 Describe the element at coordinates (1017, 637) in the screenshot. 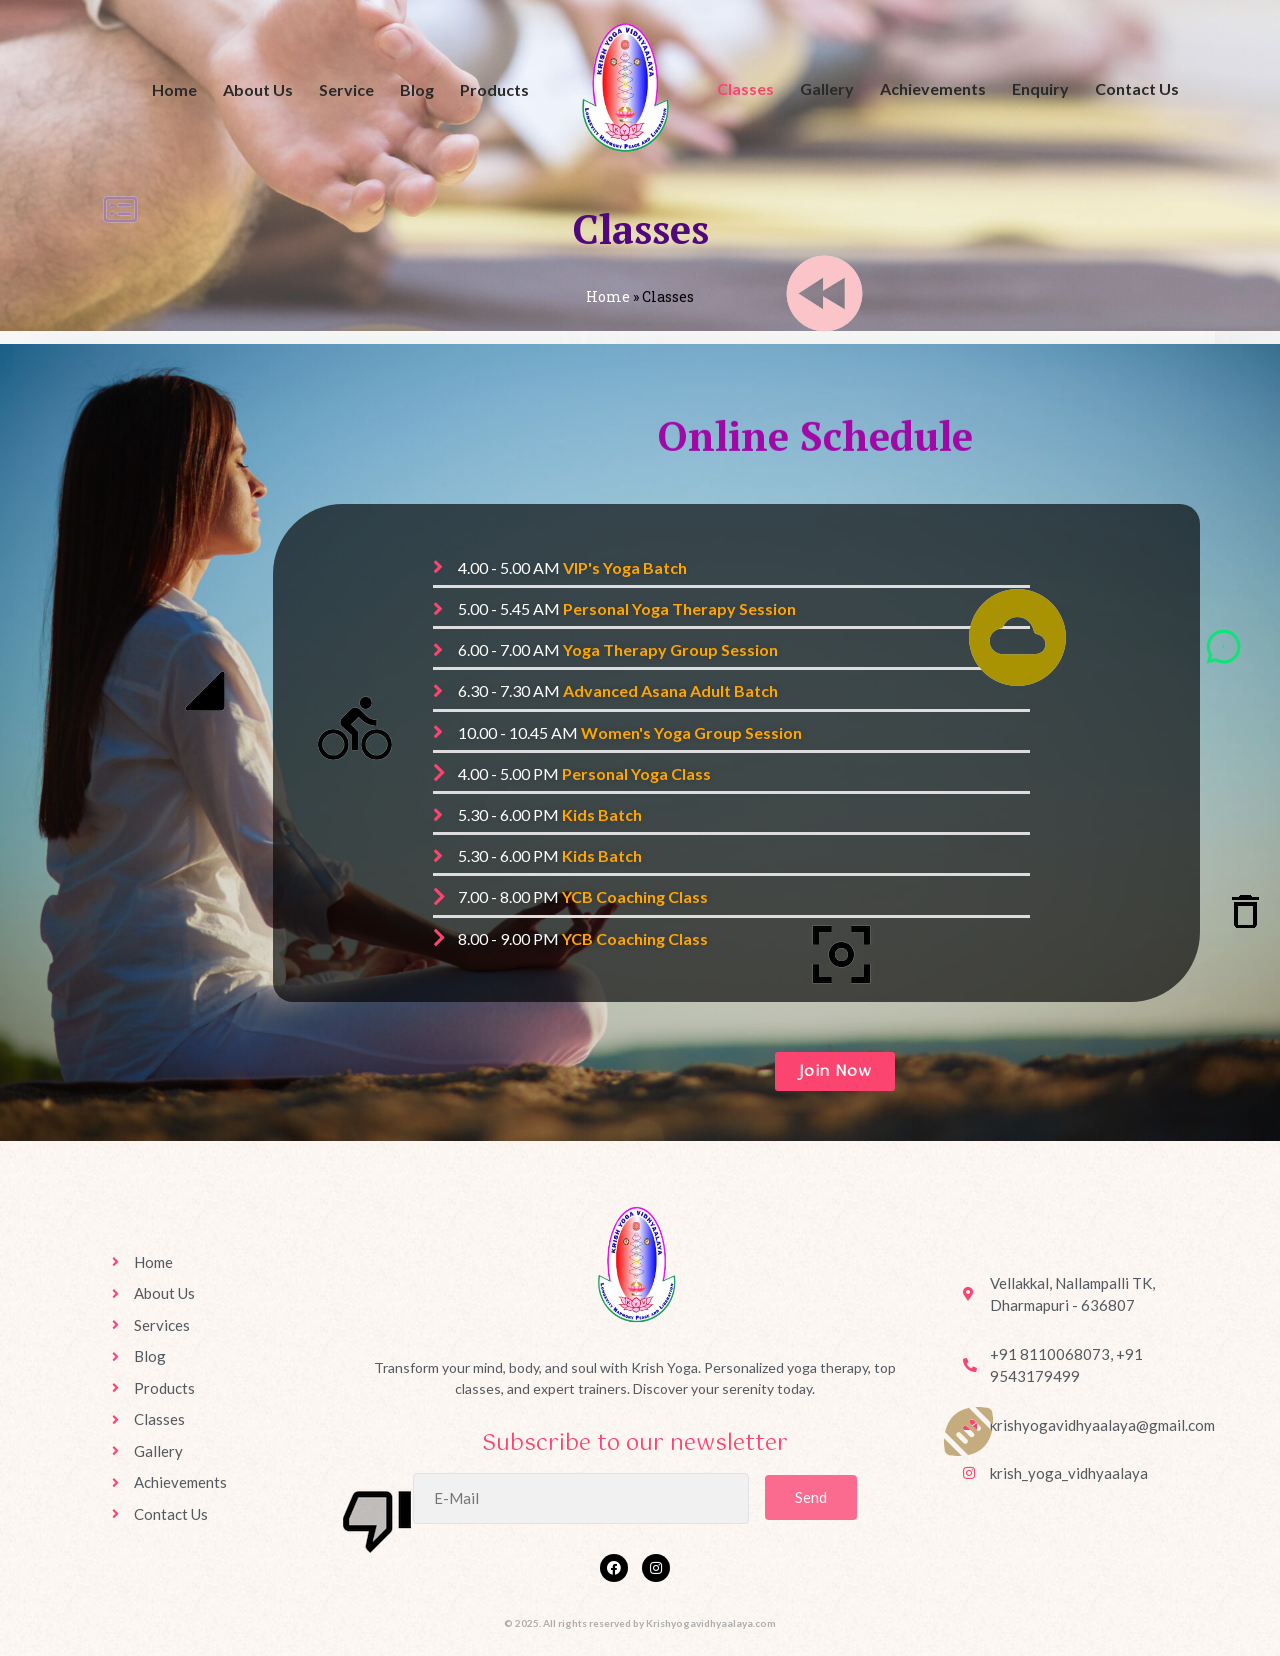

I see `access cloud storage` at that location.